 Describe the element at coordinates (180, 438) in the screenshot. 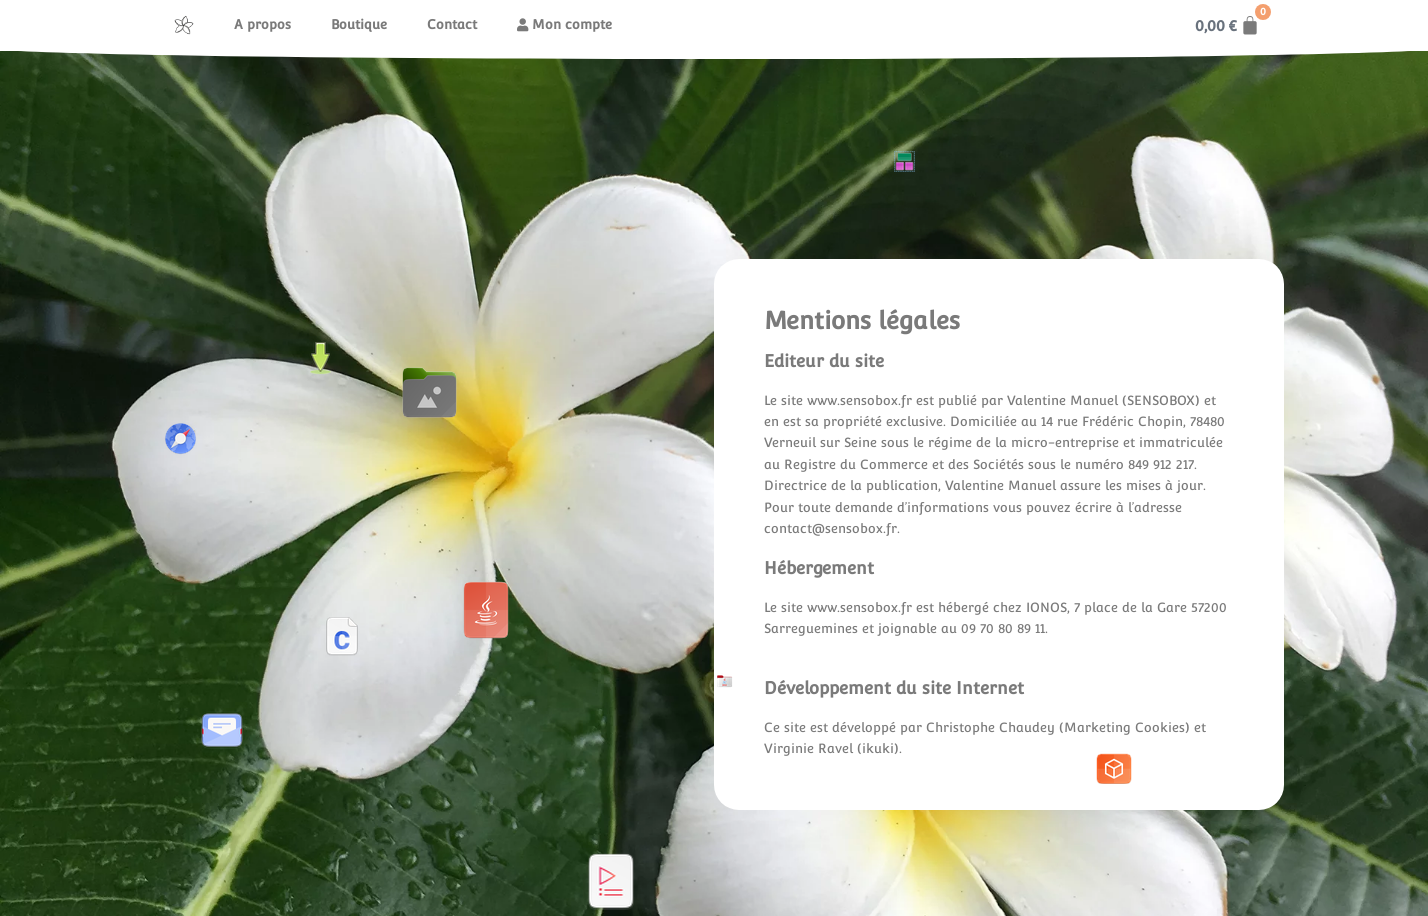

I see `launch the web browser app` at that location.